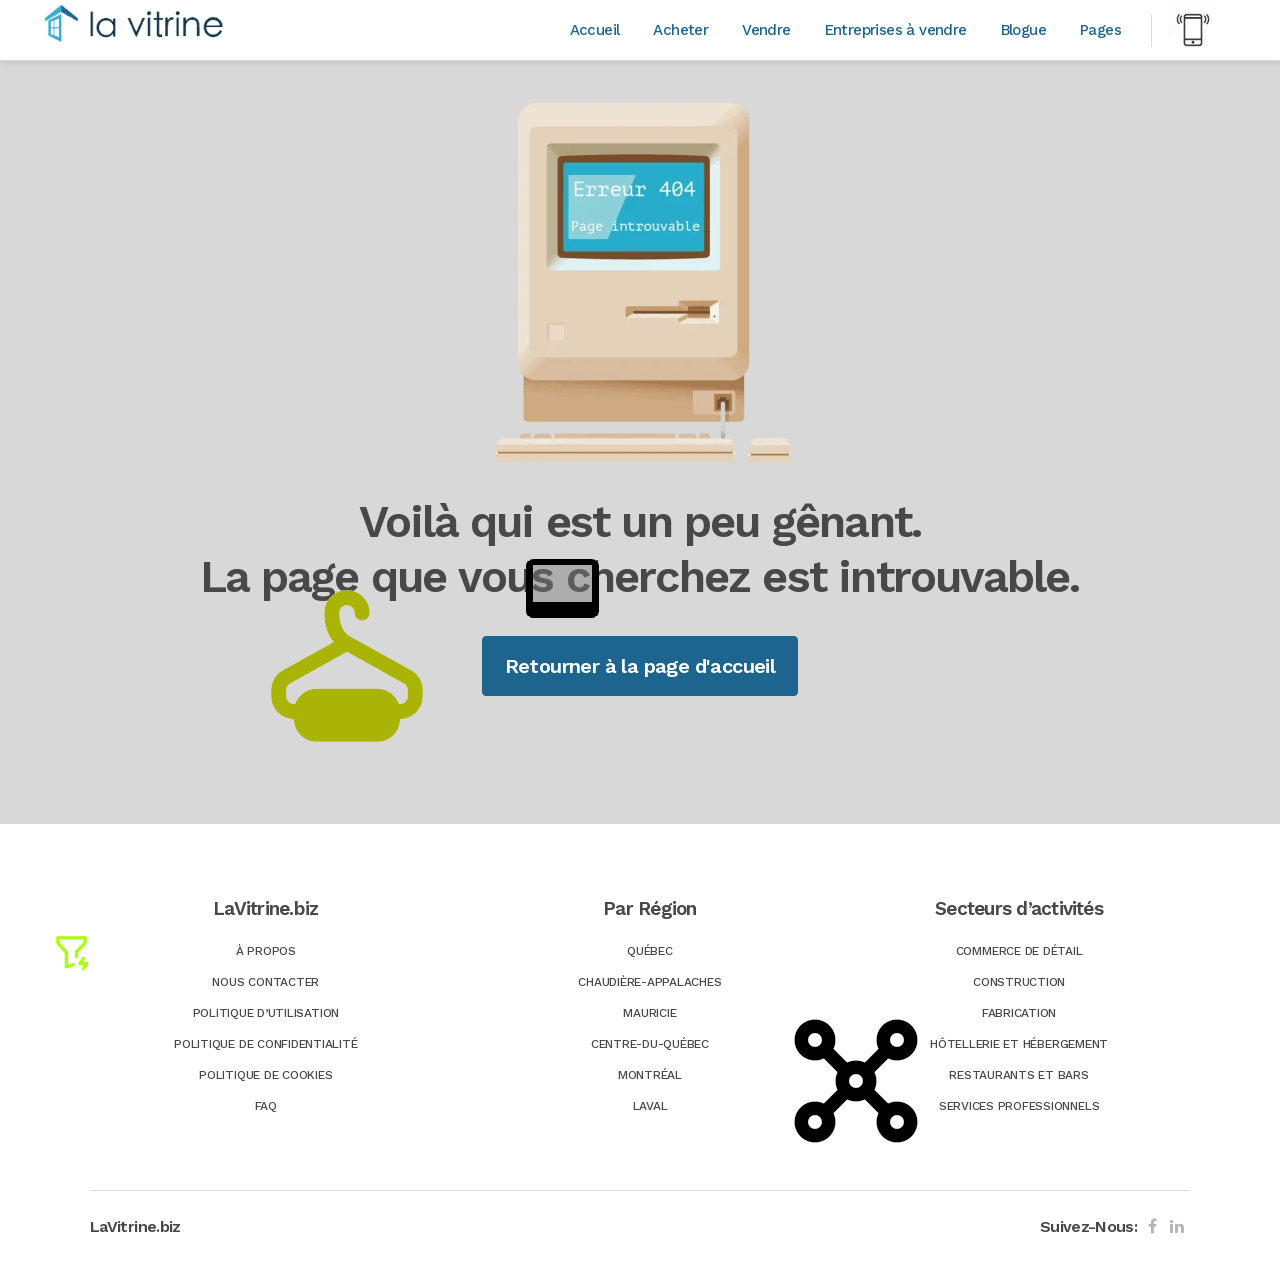 This screenshot has height=1262, width=1280. What do you see at coordinates (562, 588) in the screenshot?
I see `video player with caption or label area` at bounding box center [562, 588].